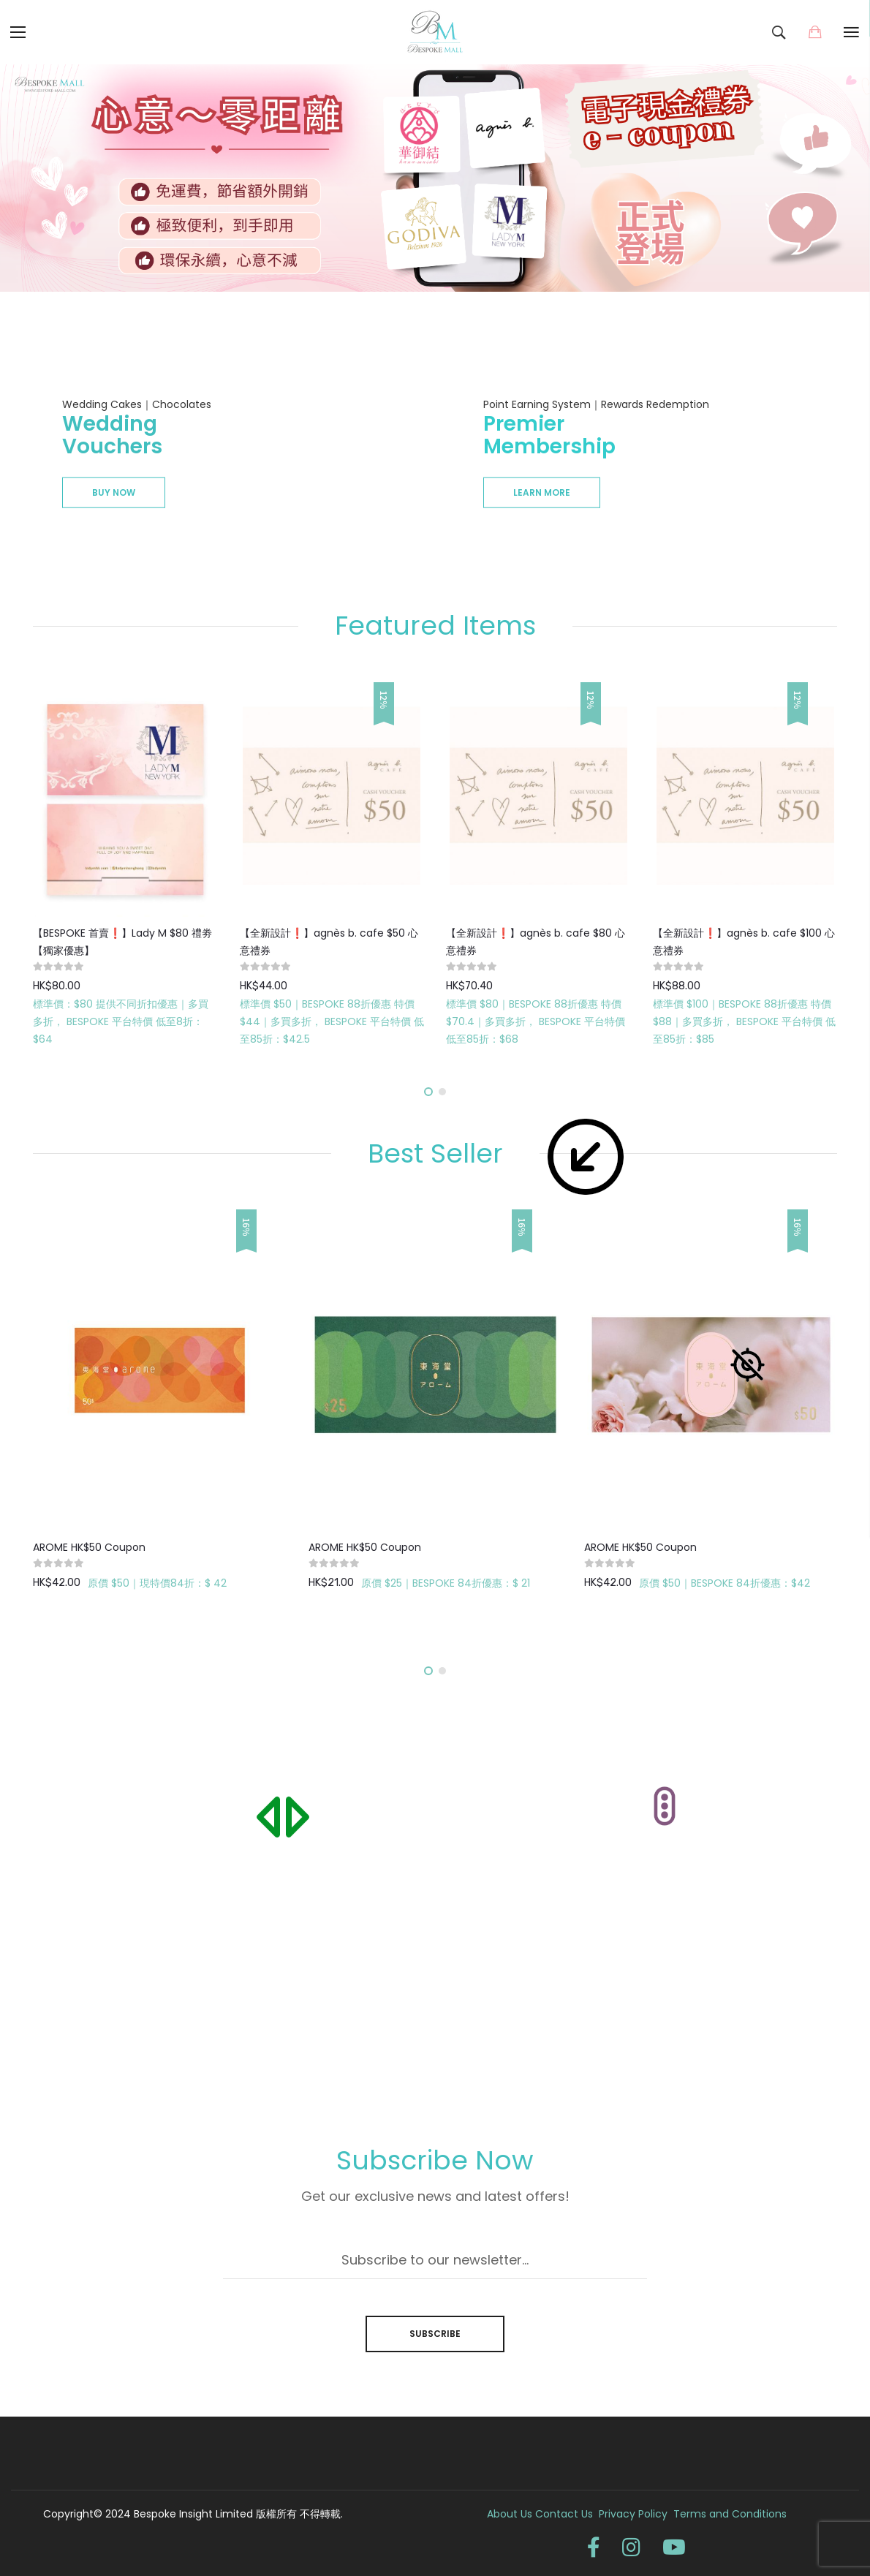 The width and height of the screenshot is (870, 2576). Describe the element at coordinates (586, 1157) in the screenshot. I see `navigate to previous or lower-left content` at that location.